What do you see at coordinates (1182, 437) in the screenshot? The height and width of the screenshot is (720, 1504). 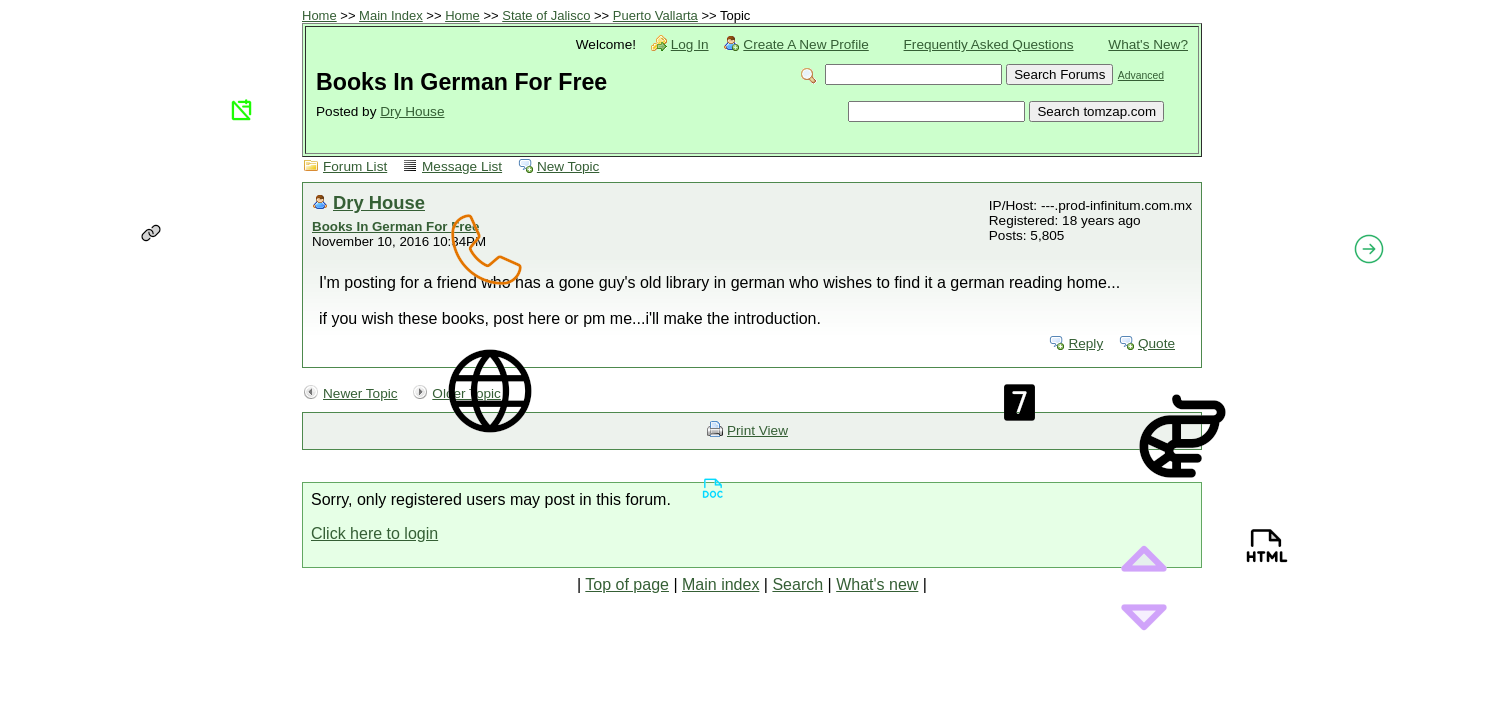 I see `select shrimp or shellfish as a food preference` at bounding box center [1182, 437].